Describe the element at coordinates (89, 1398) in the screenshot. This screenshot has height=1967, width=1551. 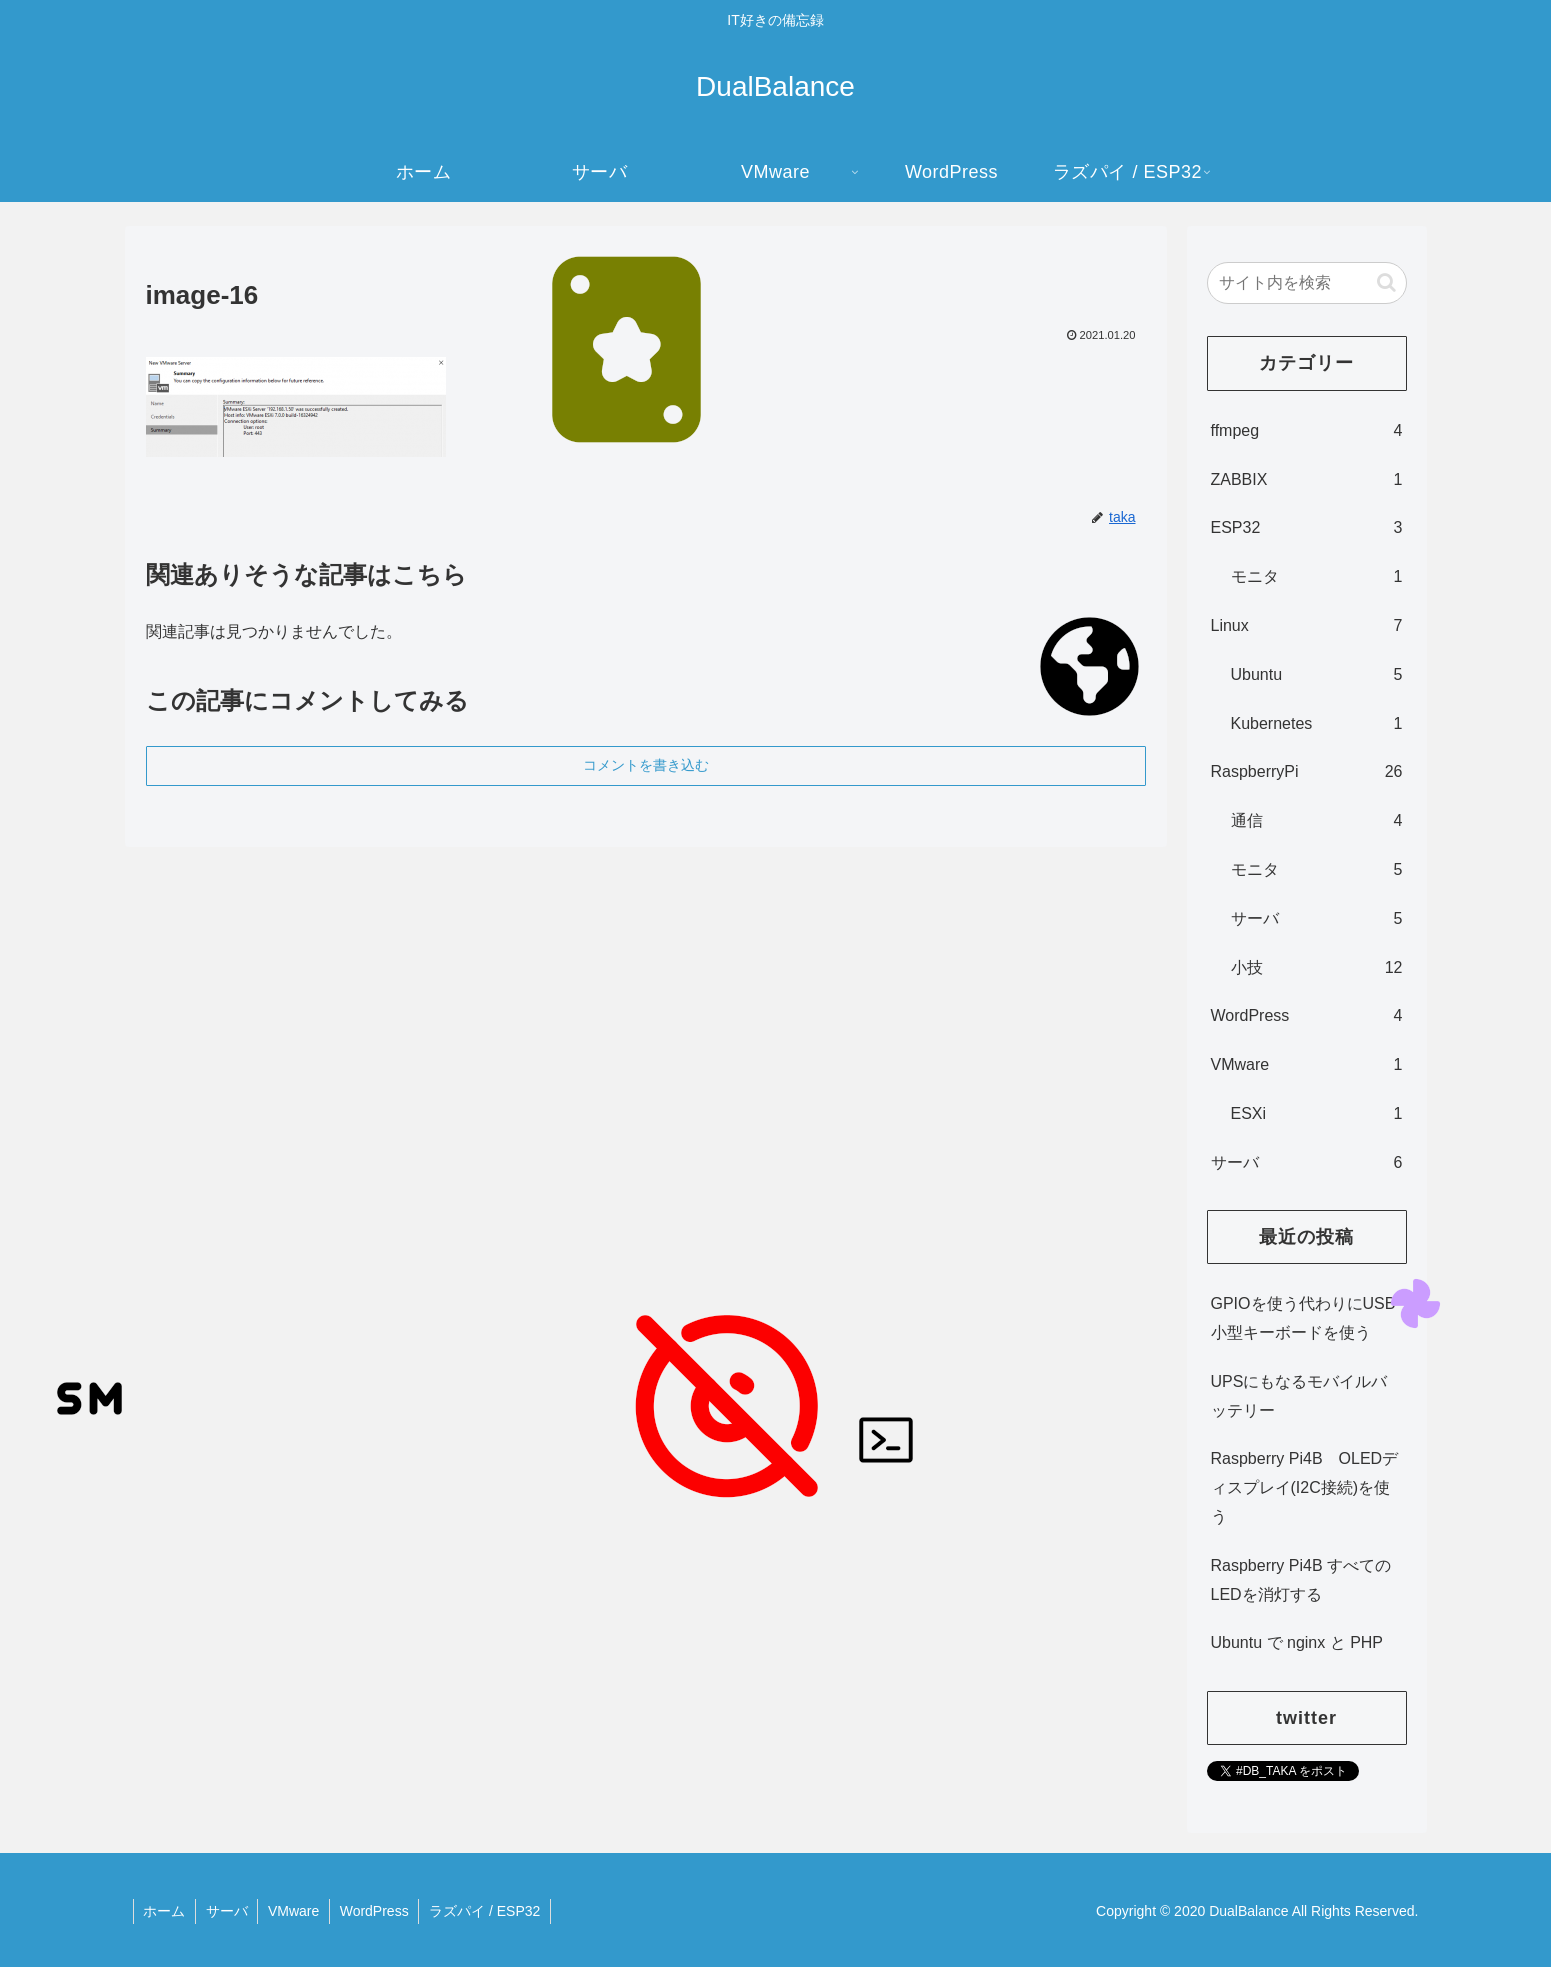
I see `indicates a service mark designation` at that location.